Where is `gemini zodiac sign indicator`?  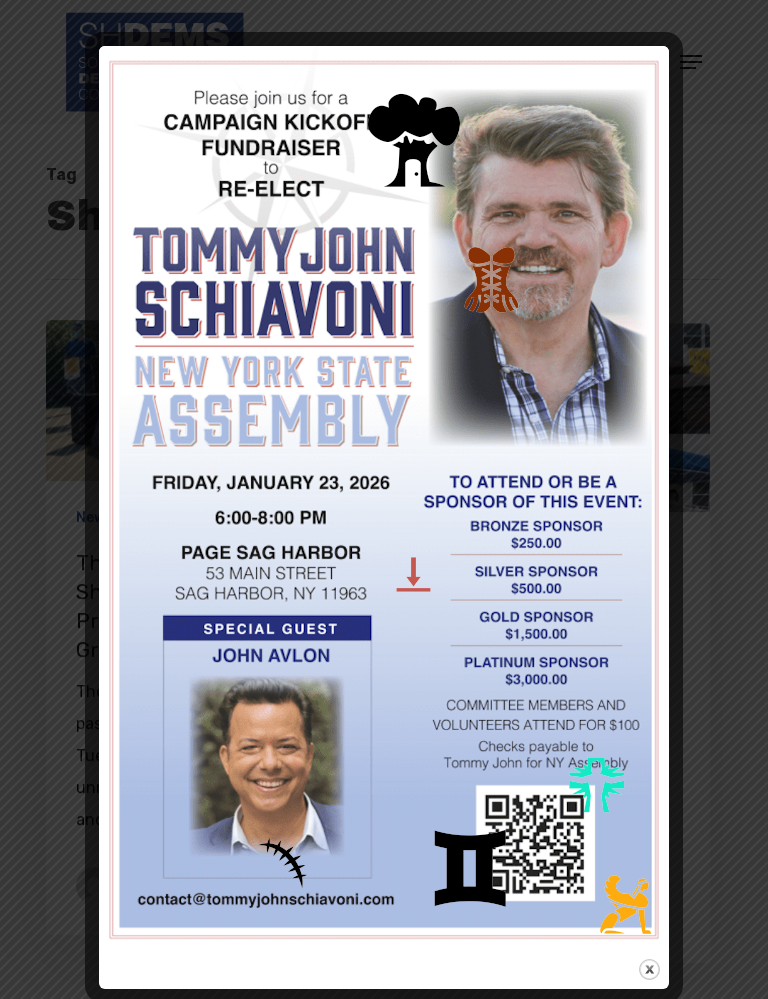
gemini zodiac sign indicator is located at coordinates (470, 868).